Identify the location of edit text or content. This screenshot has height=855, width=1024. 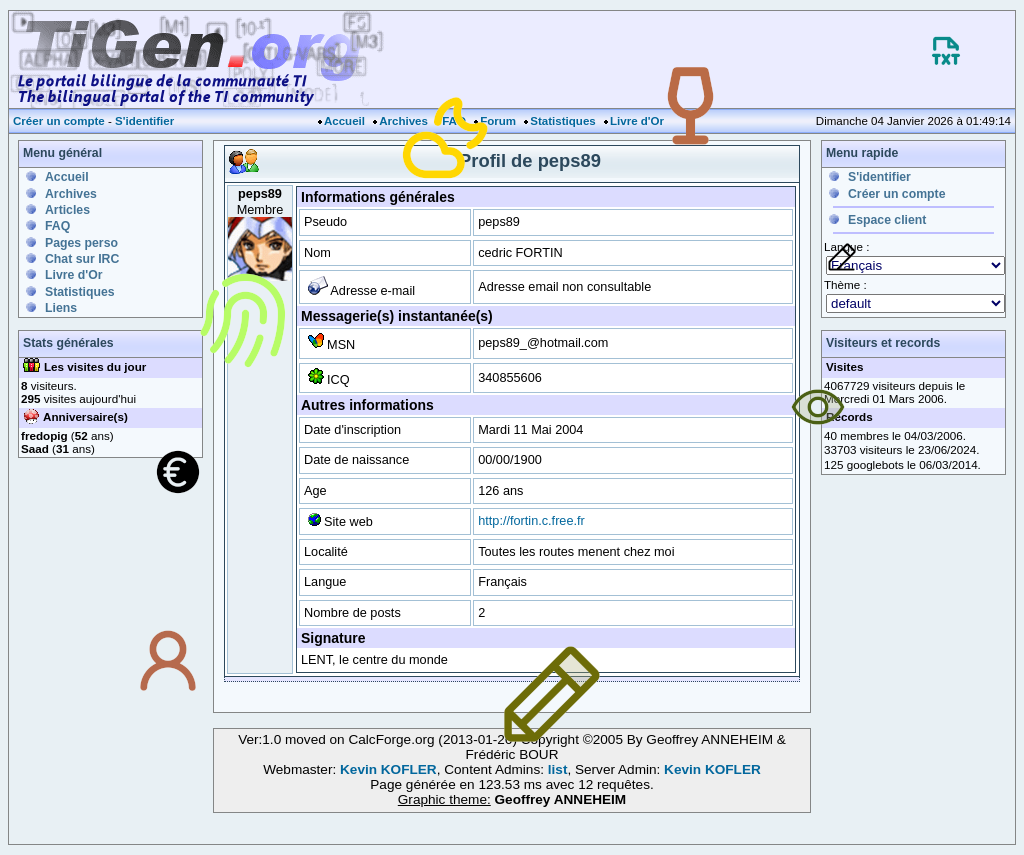
(841, 257).